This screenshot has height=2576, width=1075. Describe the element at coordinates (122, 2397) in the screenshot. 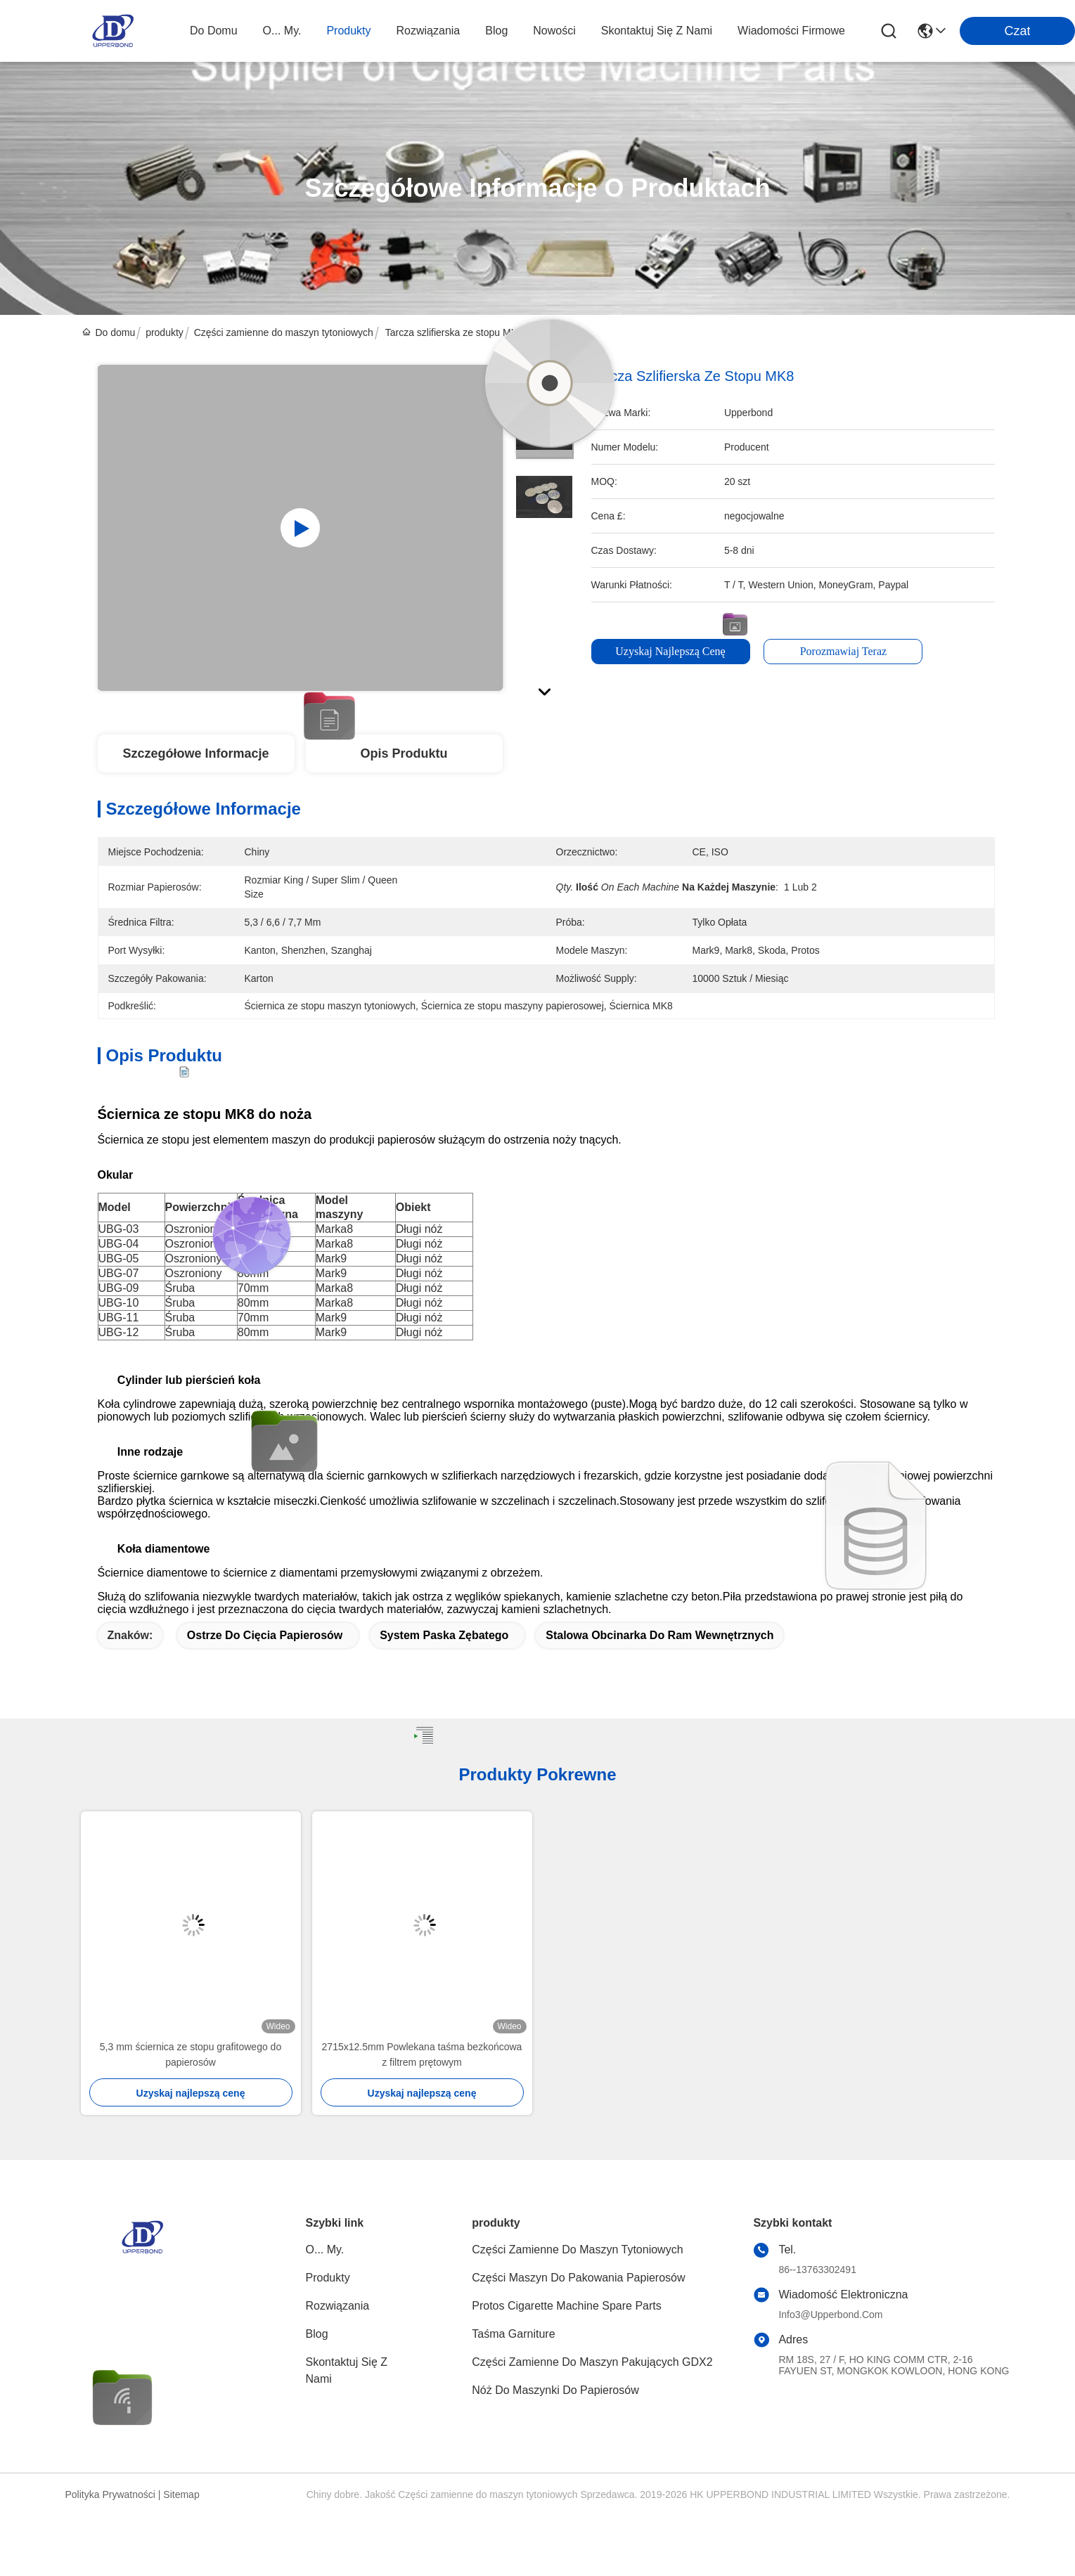

I see `open insync cloud sync folder` at that location.